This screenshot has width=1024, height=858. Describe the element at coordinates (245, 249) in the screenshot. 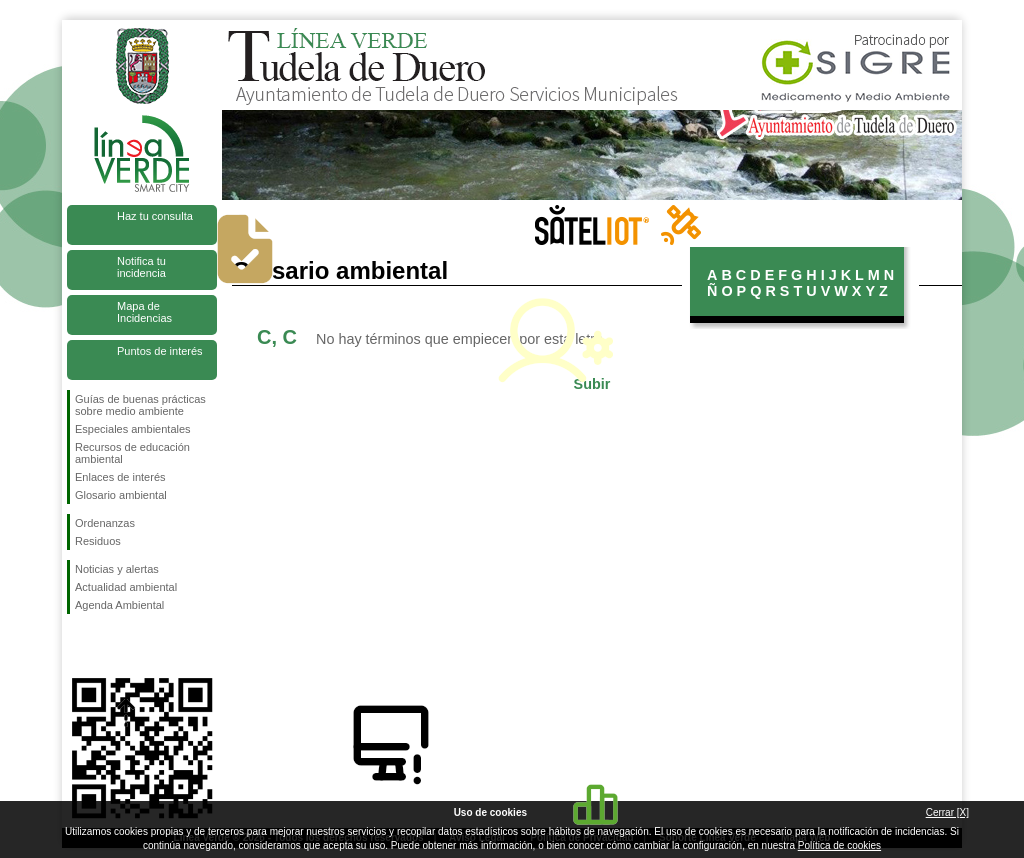

I see `file successfully uploaded or saved` at that location.